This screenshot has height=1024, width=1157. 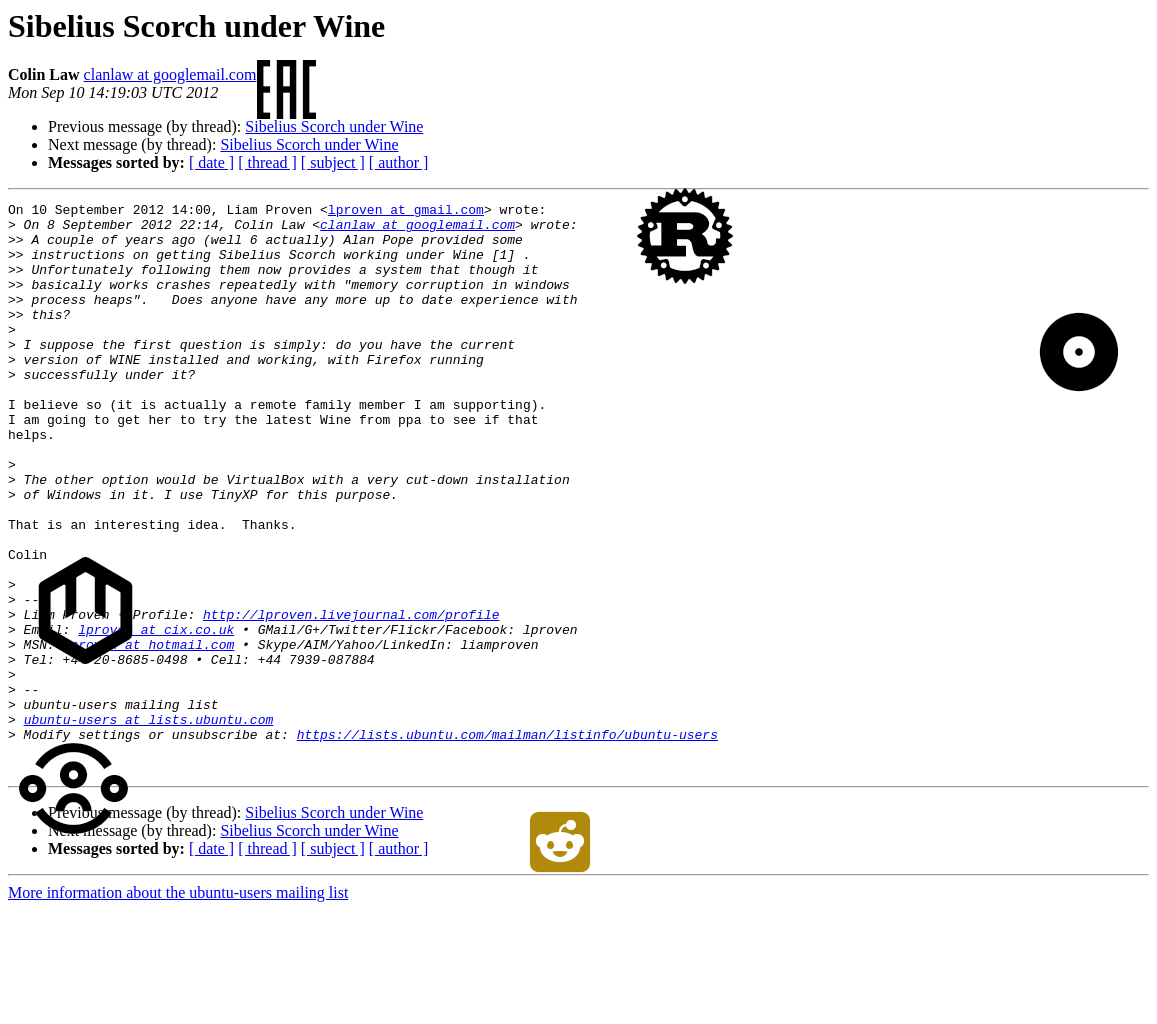 What do you see at coordinates (1079, 352) in the screenshot?
I see `view music album collection` at bounding box center [1079, 352].